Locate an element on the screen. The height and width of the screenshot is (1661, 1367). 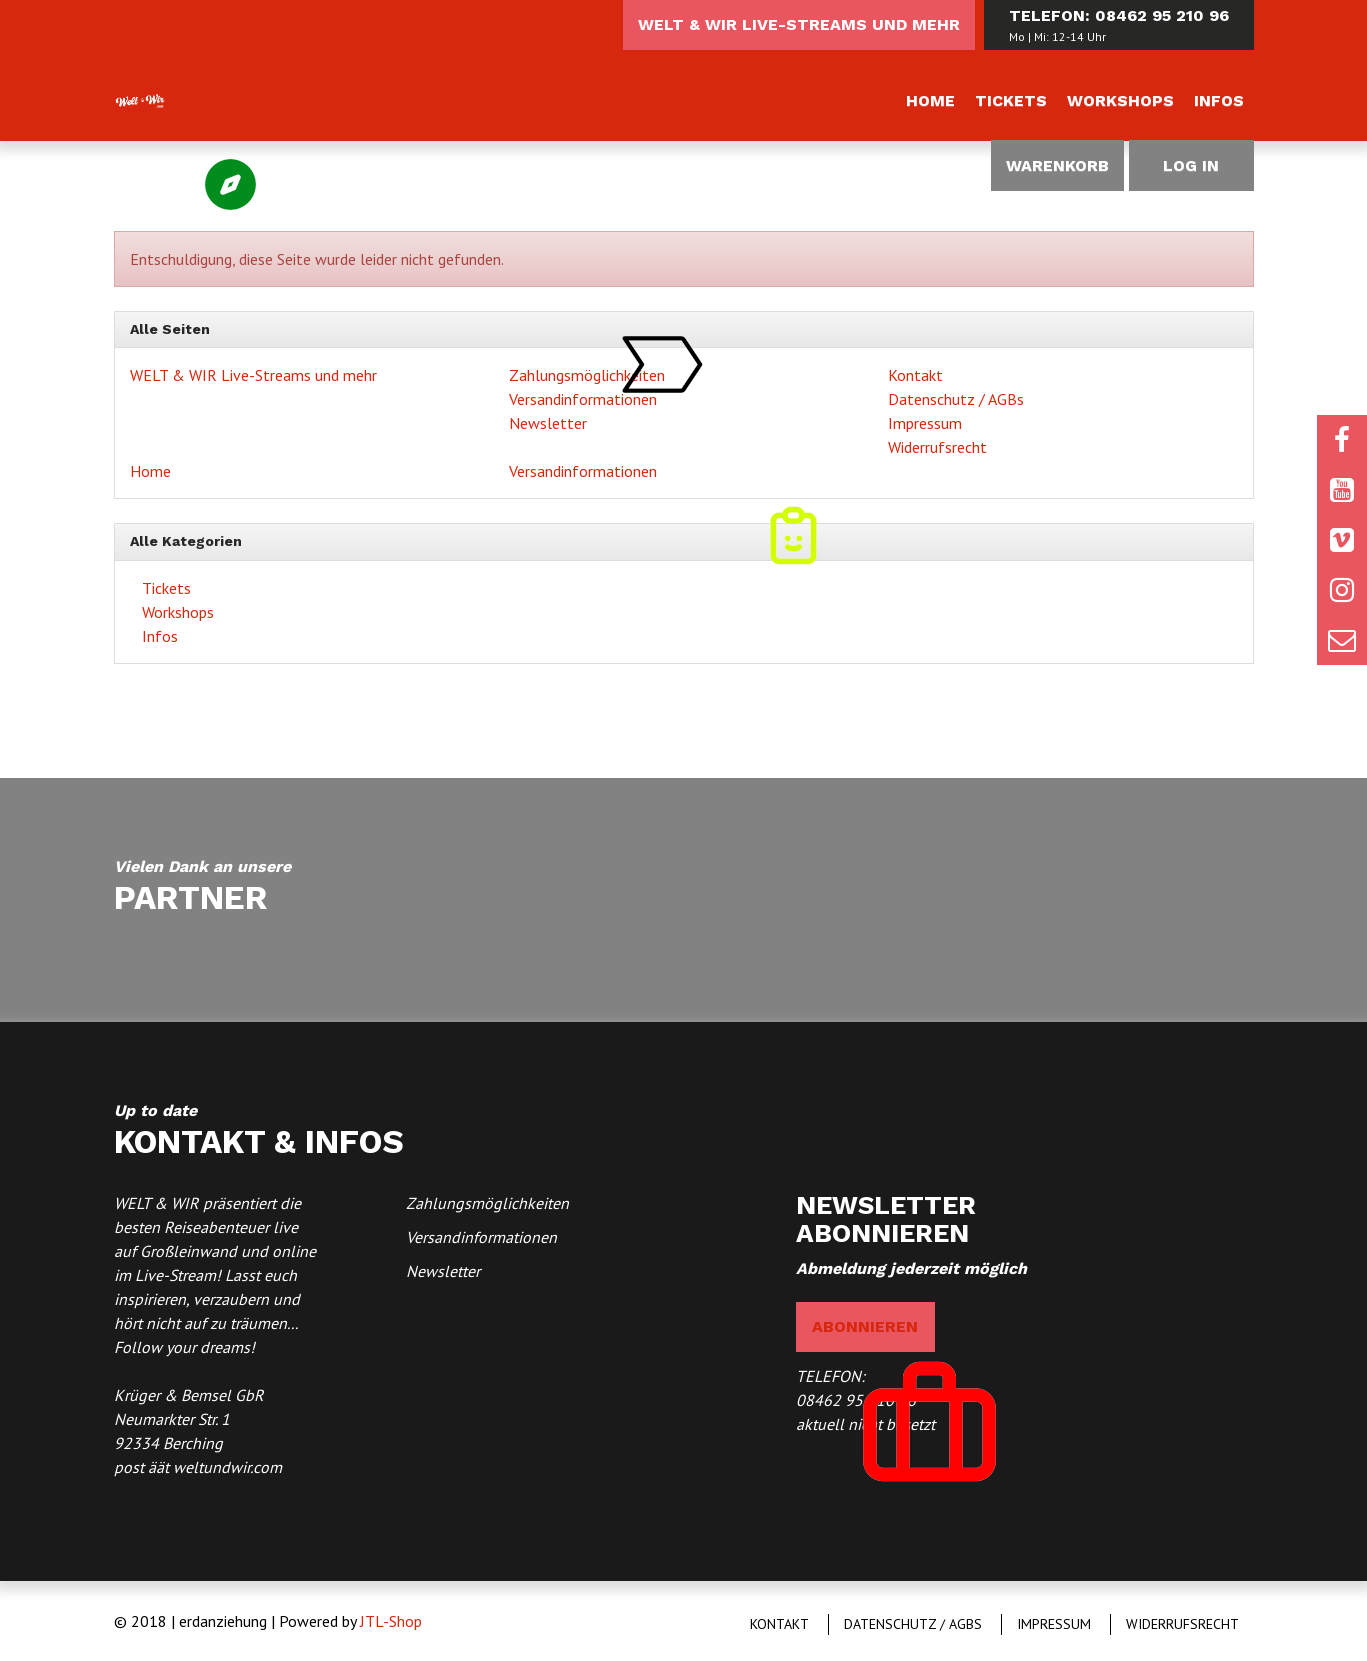
access navigation or directional features is located at coordinates (230, 184).